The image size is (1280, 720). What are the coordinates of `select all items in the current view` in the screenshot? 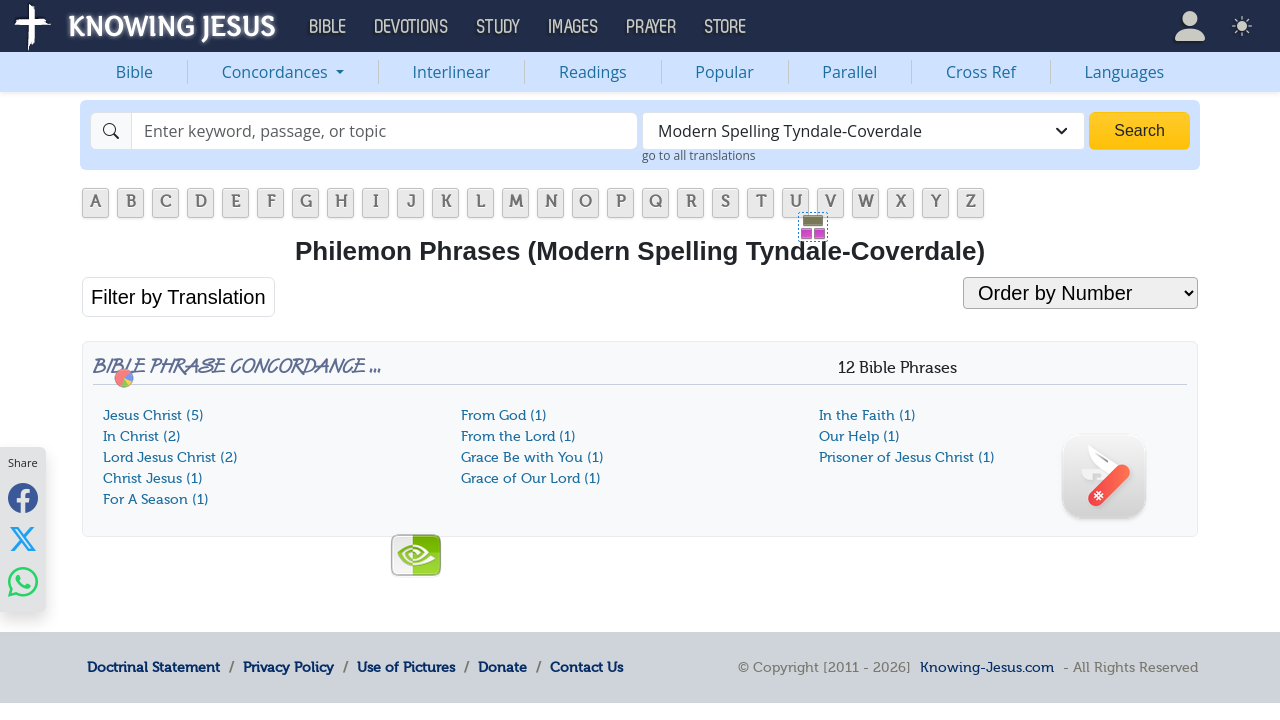 It's located at (813, 227).